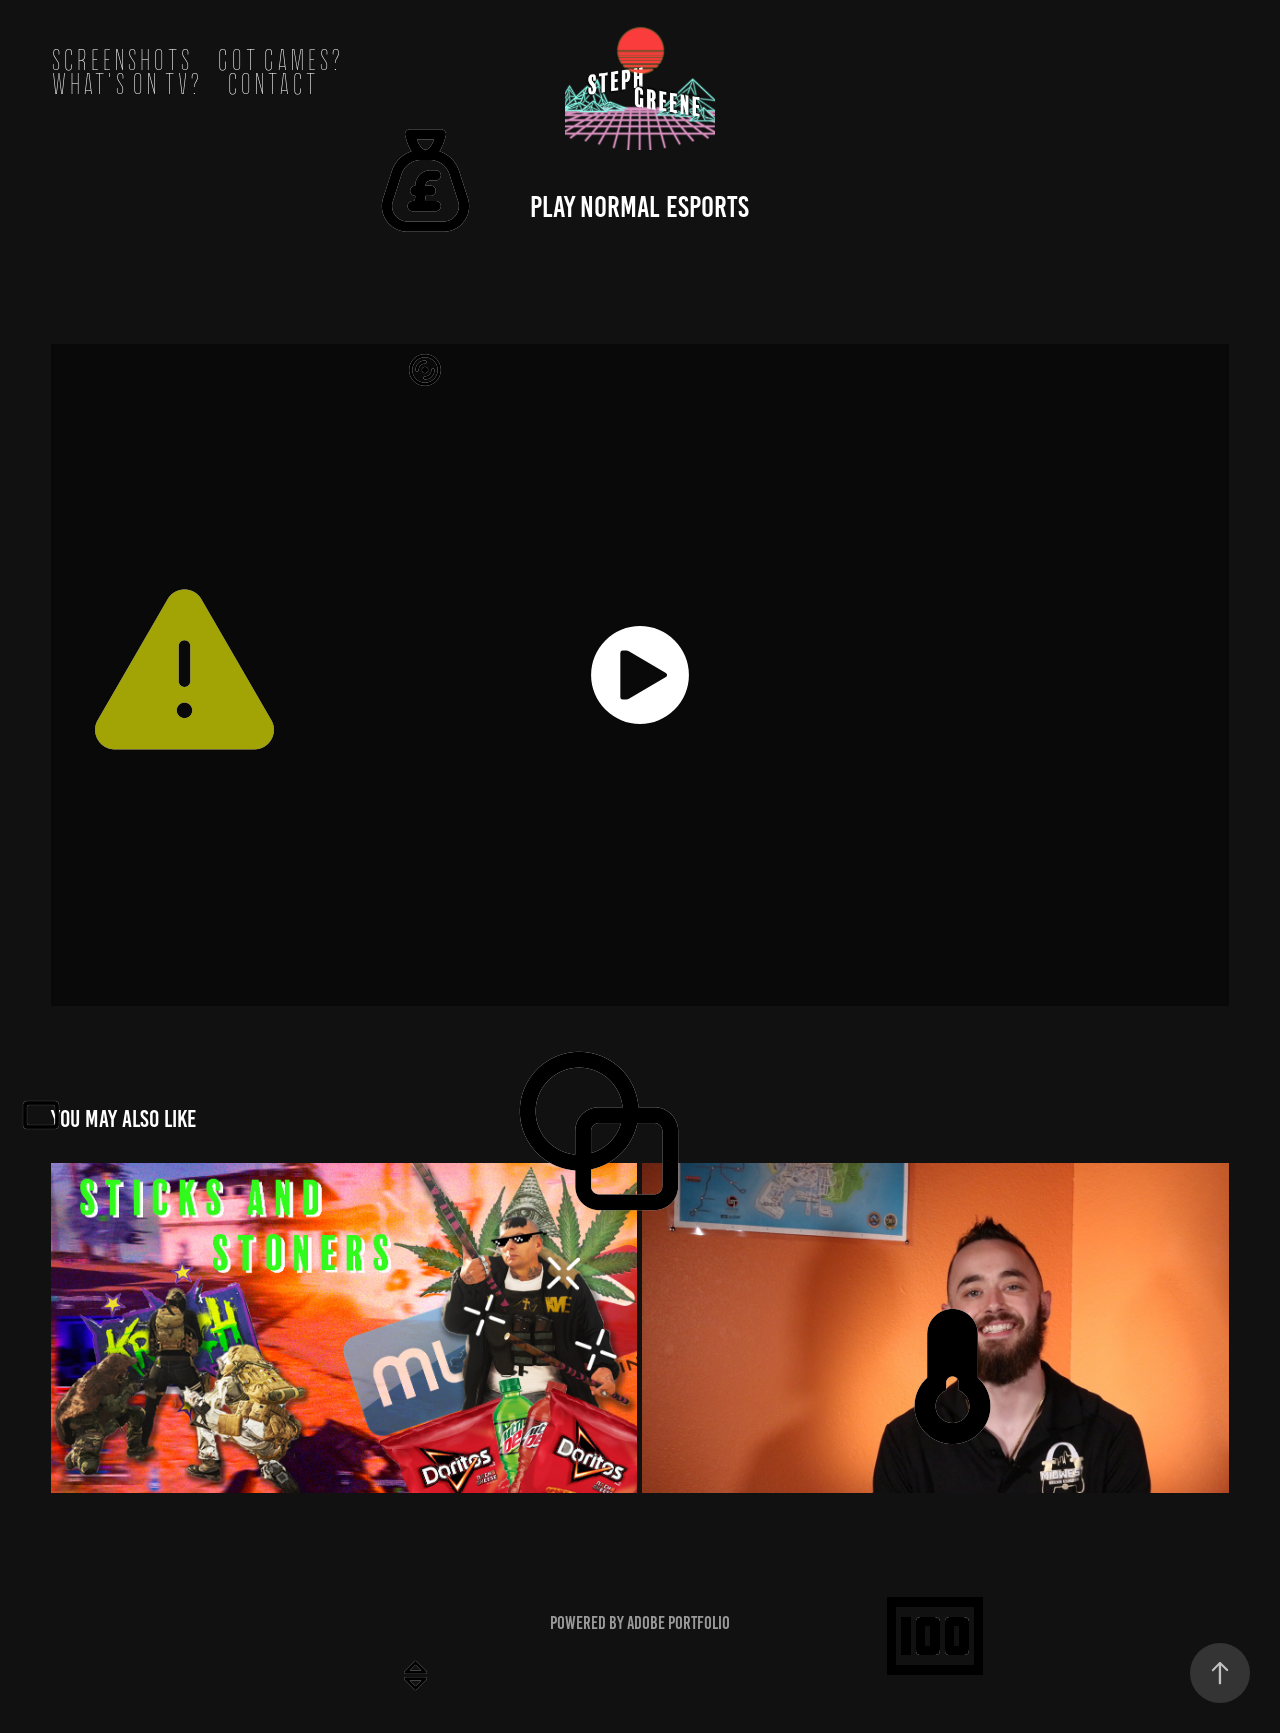  What do you see at coordinates (935, 1636) in the screenshot?
I see `view currency or monetary information` at bounding box center [935, 1636].